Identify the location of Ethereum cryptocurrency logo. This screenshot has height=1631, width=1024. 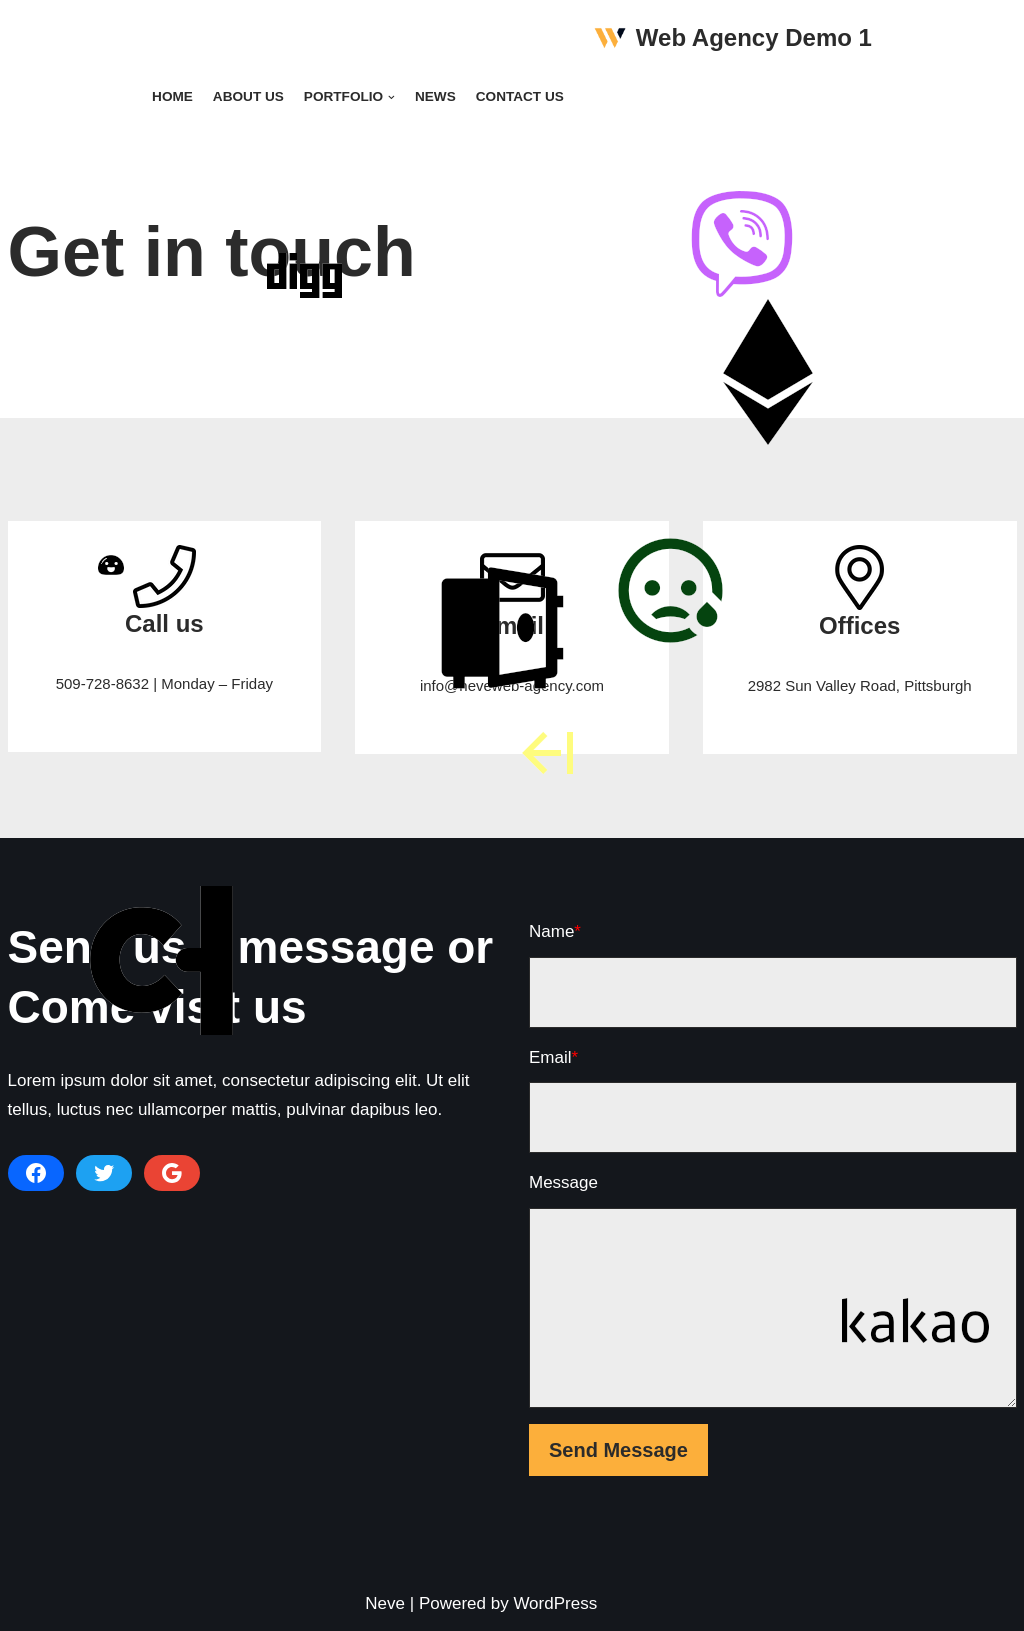
(768, 372).